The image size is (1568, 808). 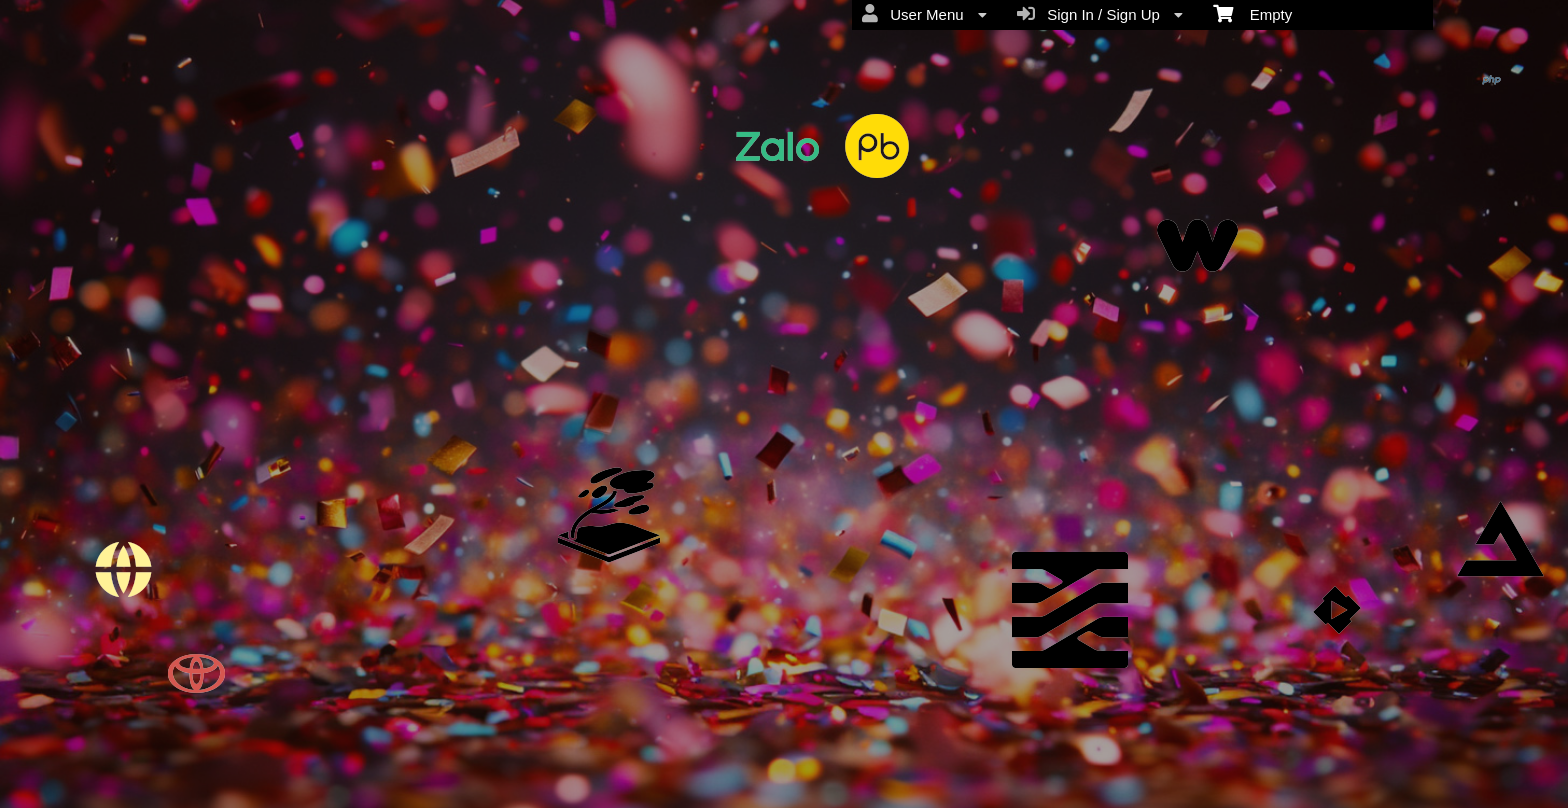 What do you see at coordinates (123, 569) in the screenshot?
I see `access global or international settings` at bounding box center [123, 569].